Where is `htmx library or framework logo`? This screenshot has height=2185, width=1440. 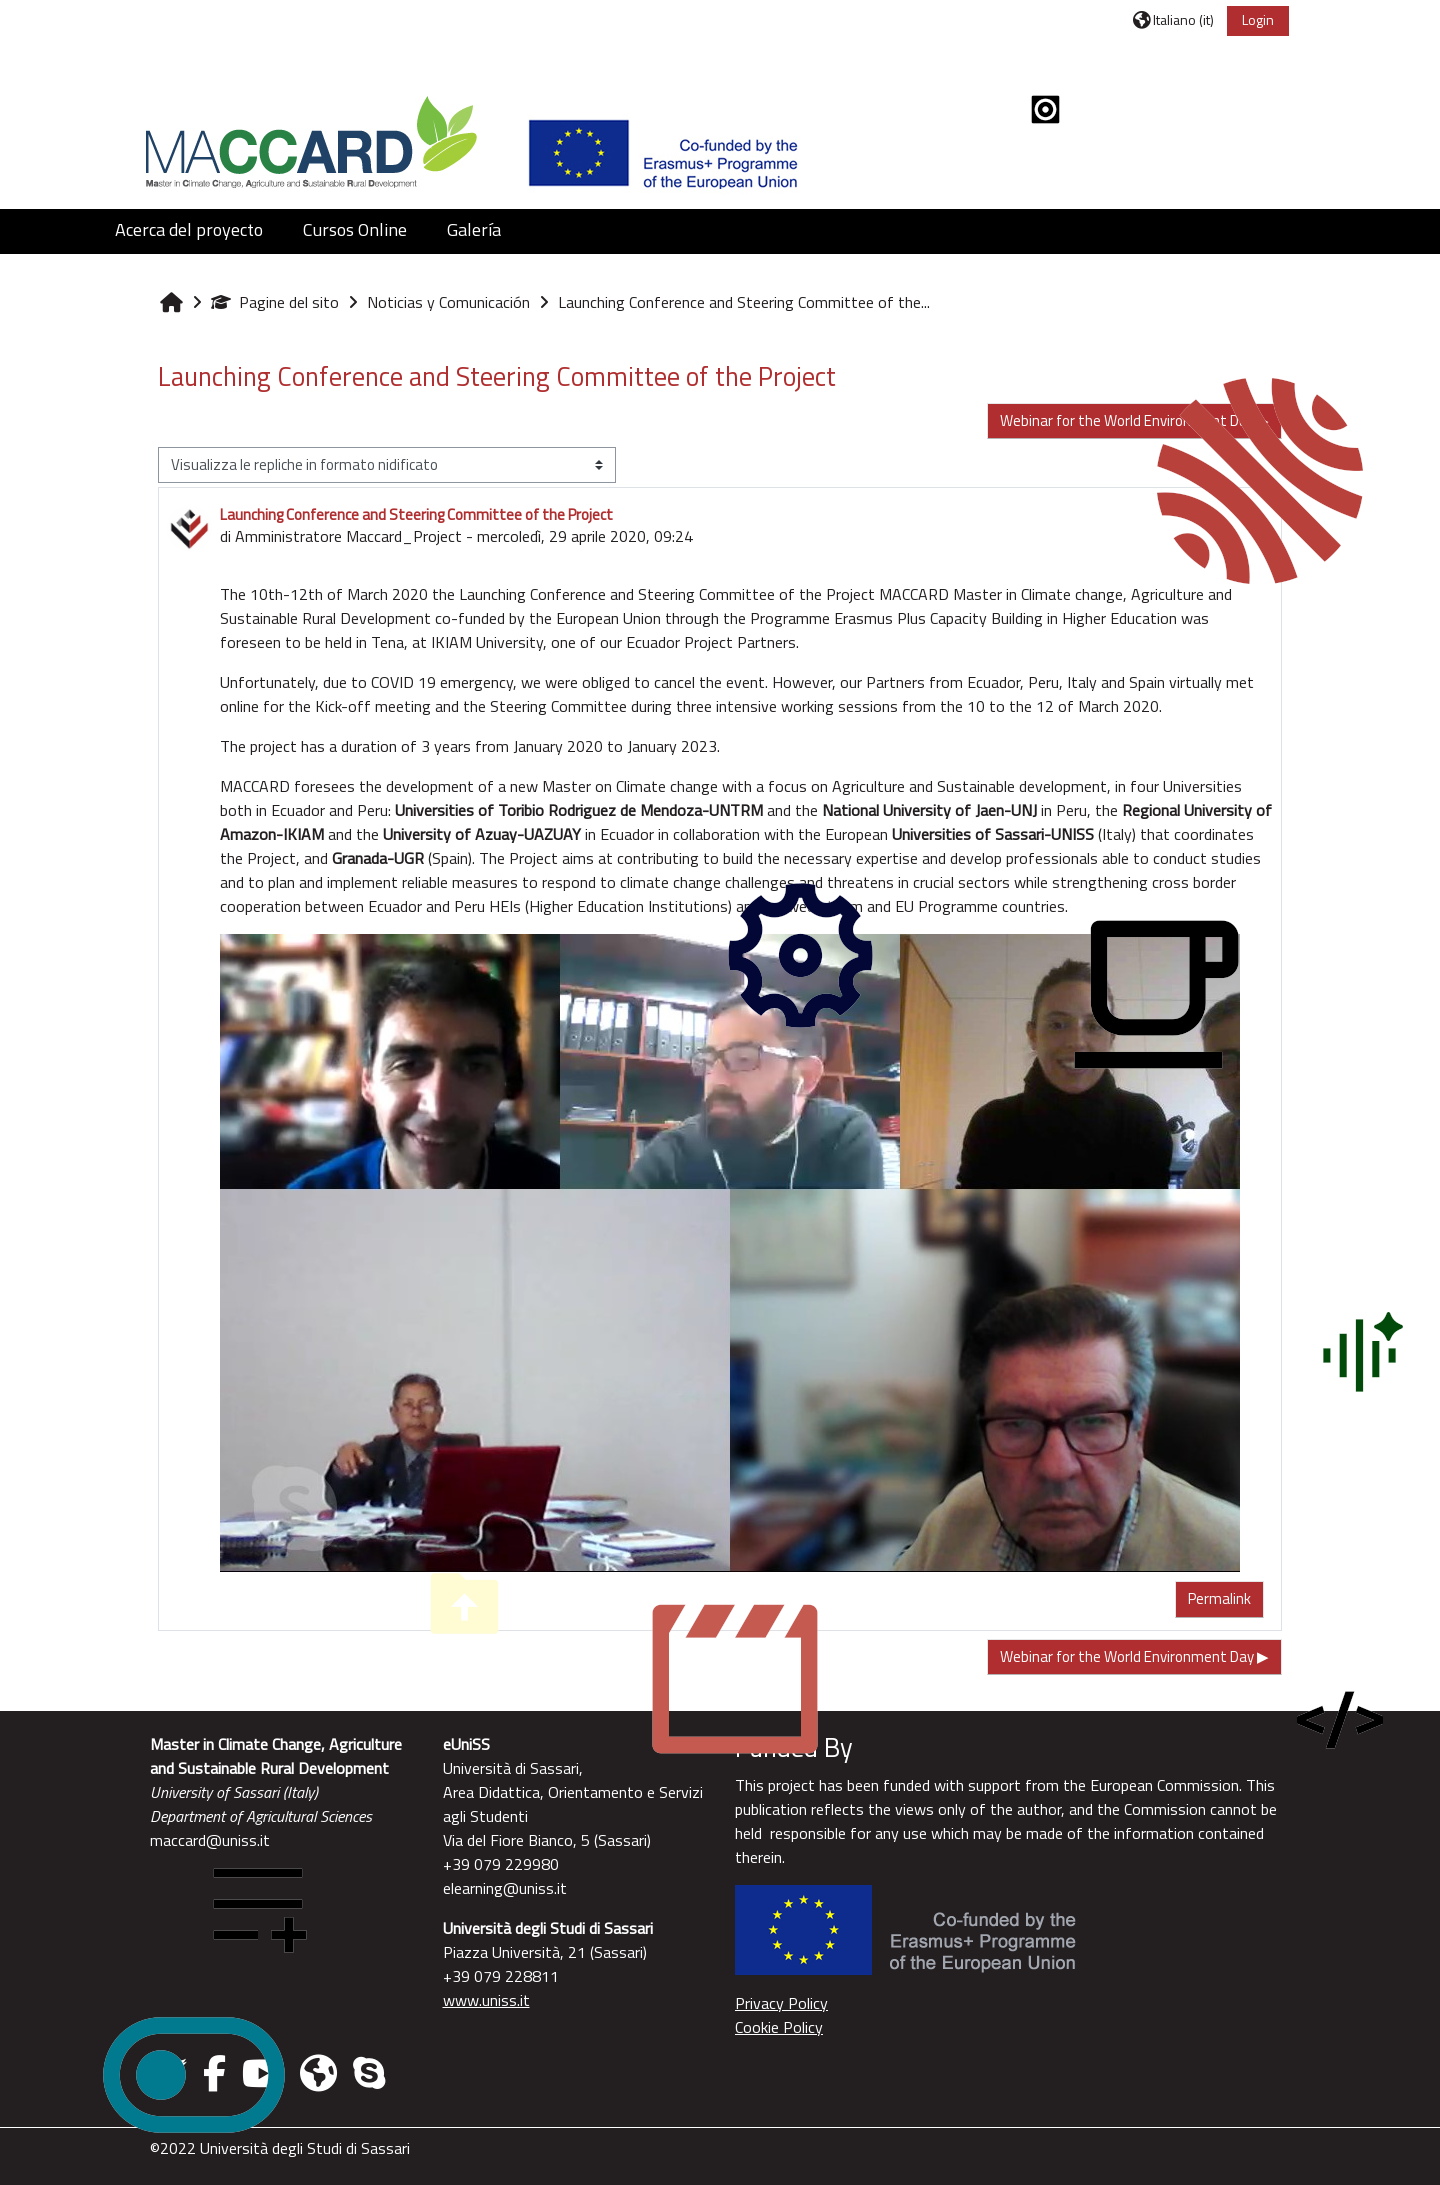 htmx library or framework logo is located at coordinates (1340, 1720).